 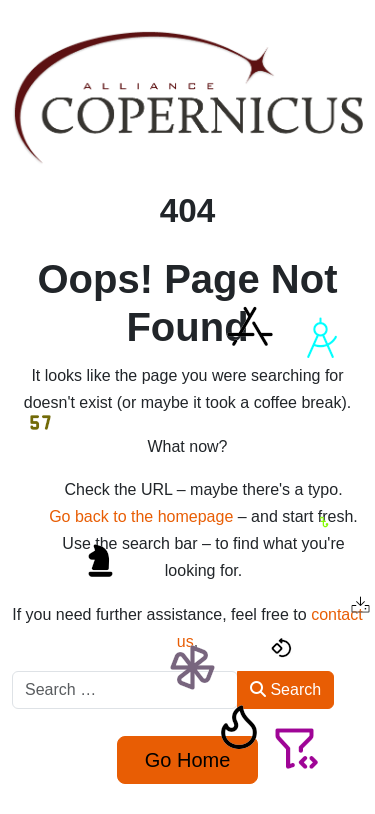 I want to click on play chess or open a chess game, so click(x=100, y=561).